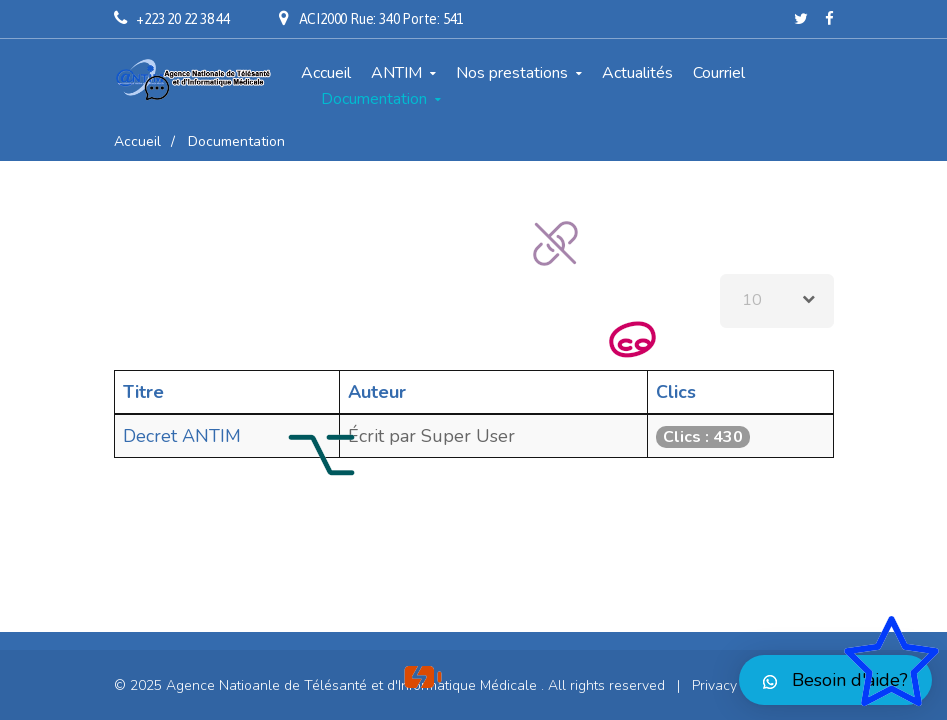  I want to click on unlink or disconnect a shared link, so click(555, 243).